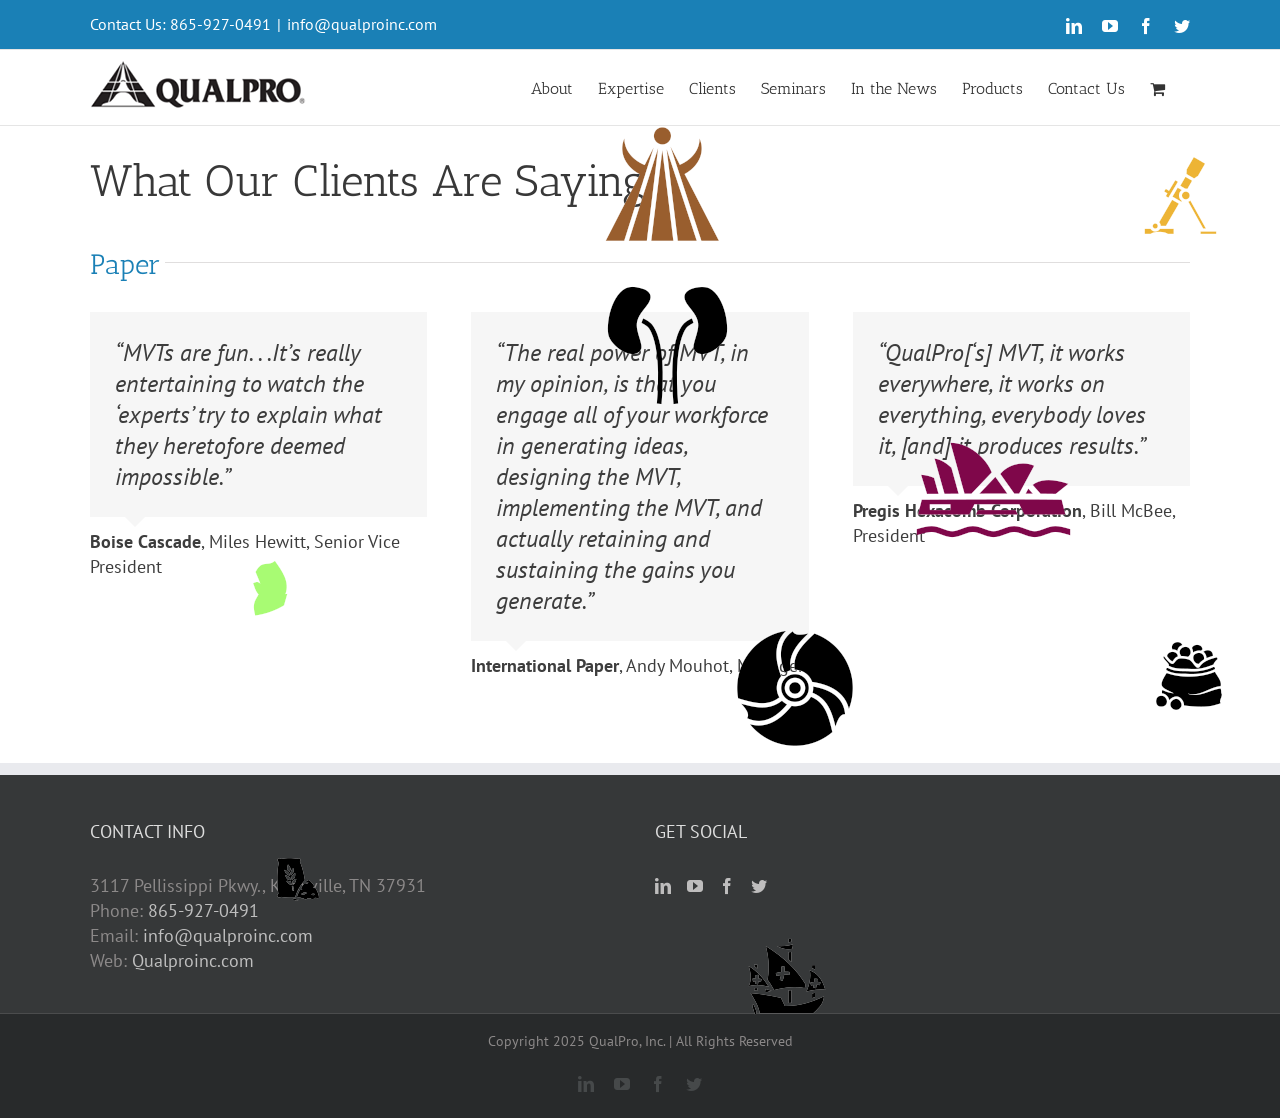 The width and height of the screenshot is (1280, 1118). What do you see at coordinates (663, 184) in the screenshot?
I see `access space exploration or interstellar travel features` at bounding box center [663, 184].